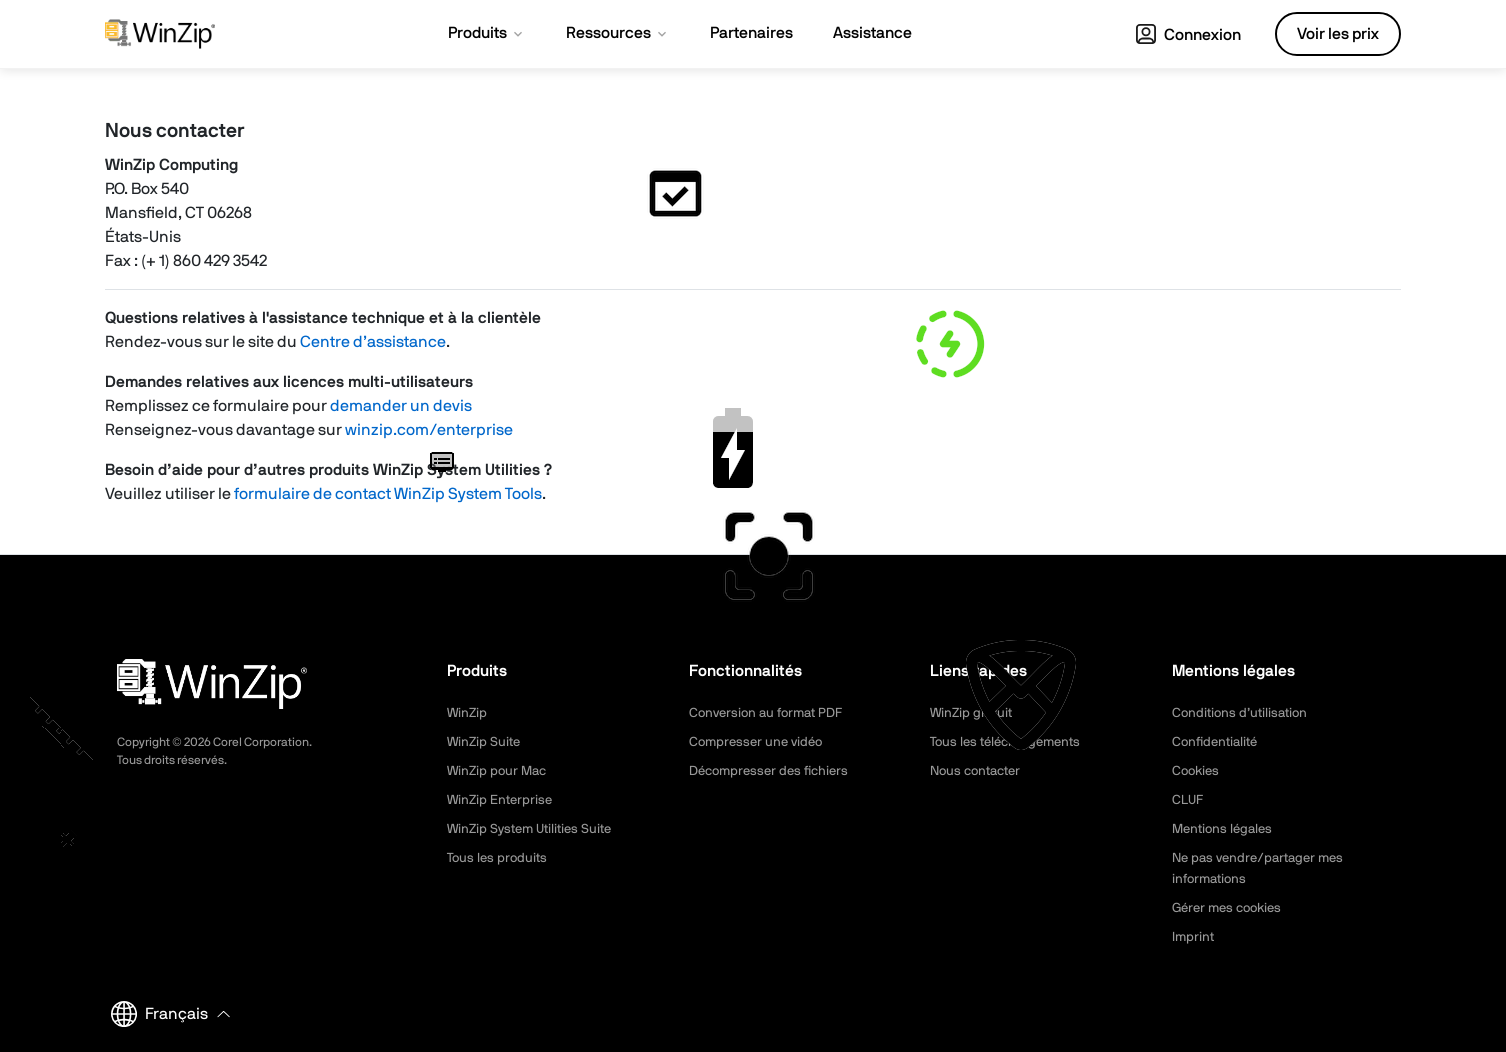 Image resolution: width=1506 pixels, height=1052 pixels. What do you see at coordinates (733, 448) in the screenshot?
I see `battery charging at 90%` at bounding box center [733, 448].